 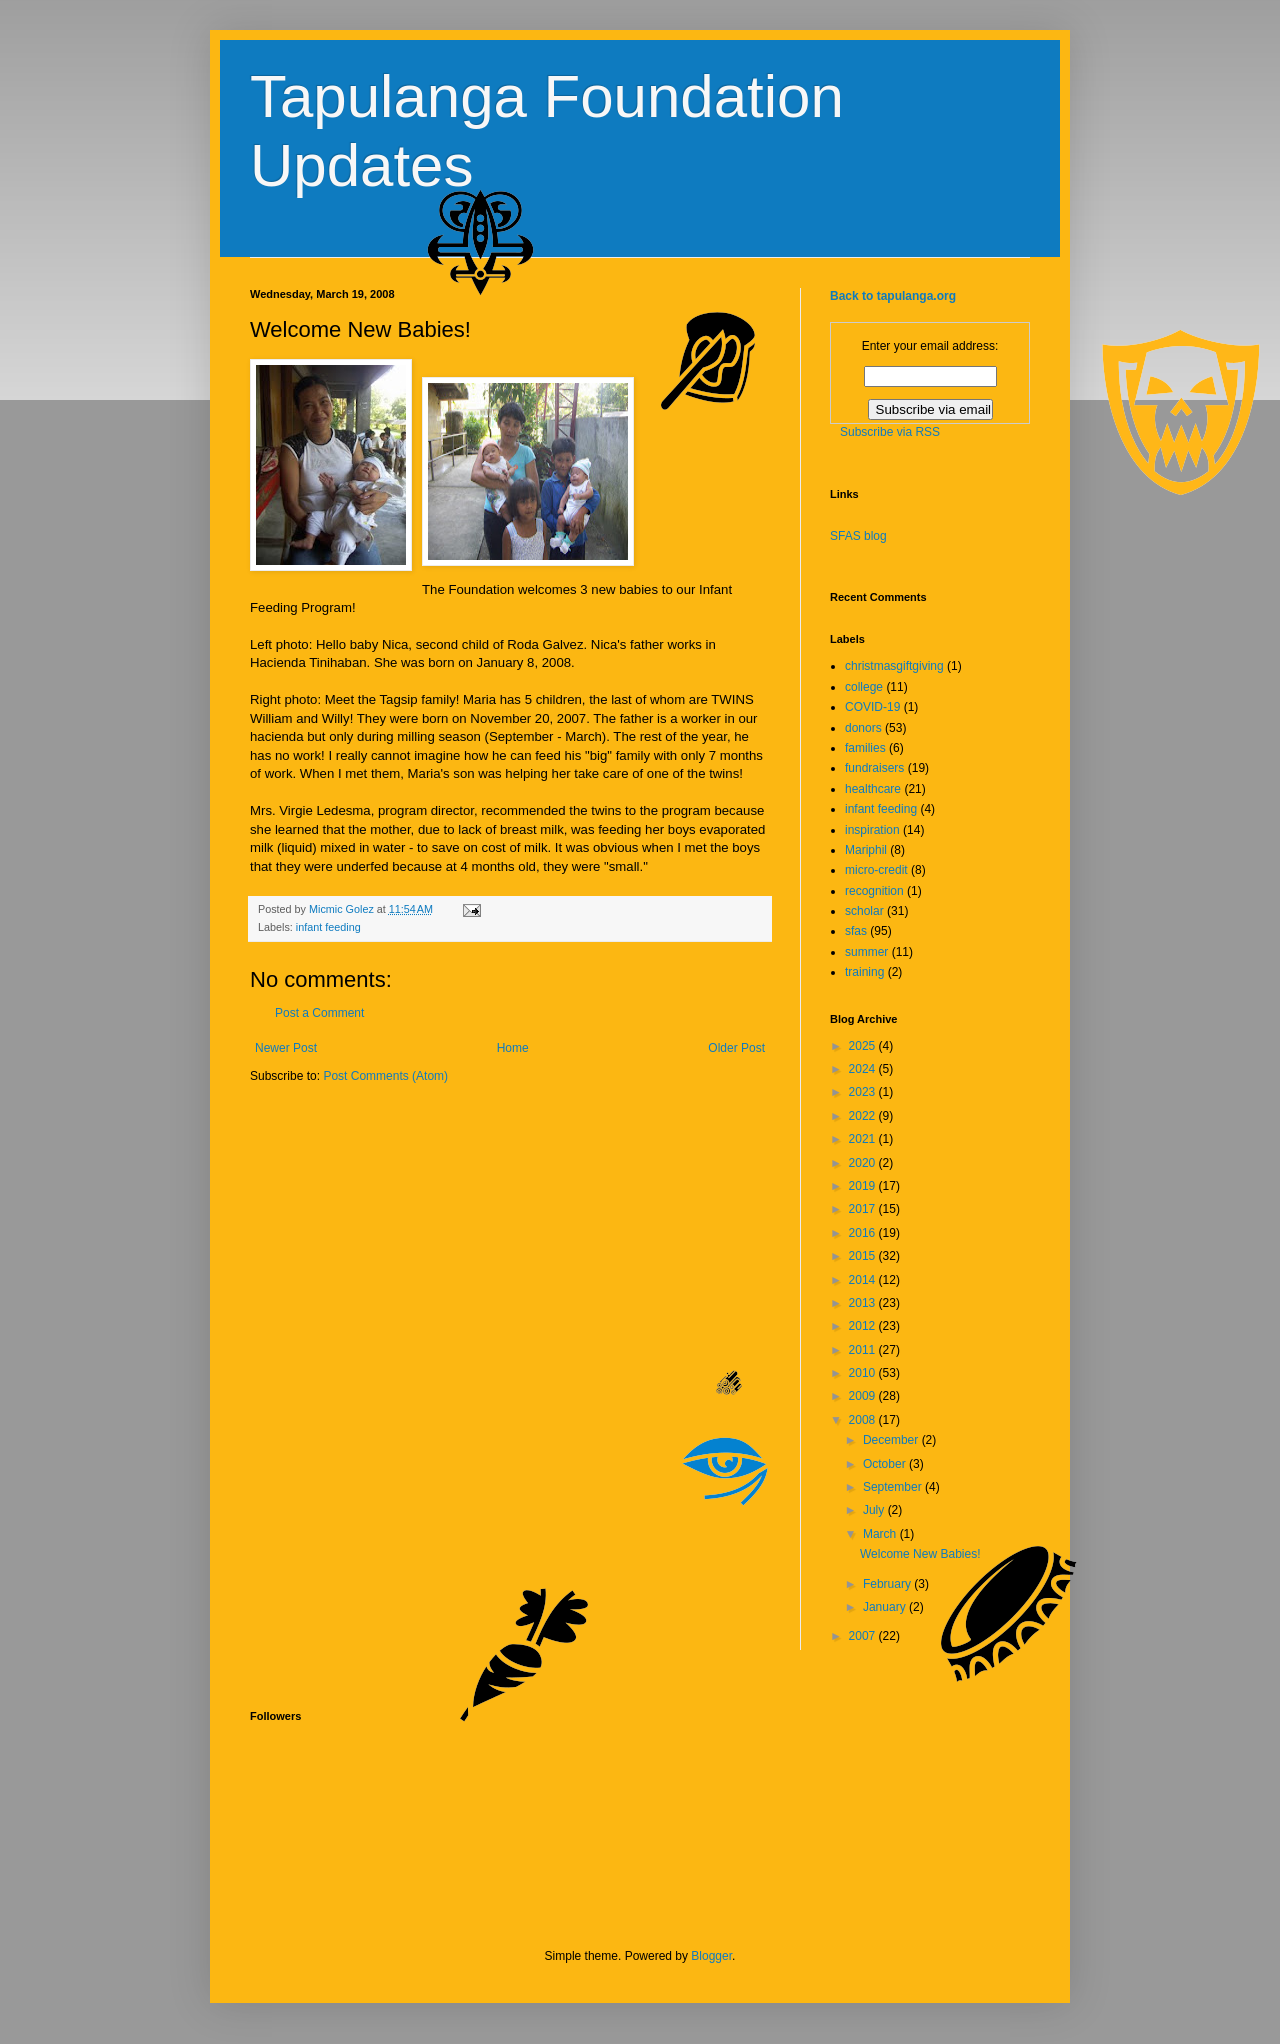 I want to click on breakfast or food-related game item, so click(x=708, y=361).